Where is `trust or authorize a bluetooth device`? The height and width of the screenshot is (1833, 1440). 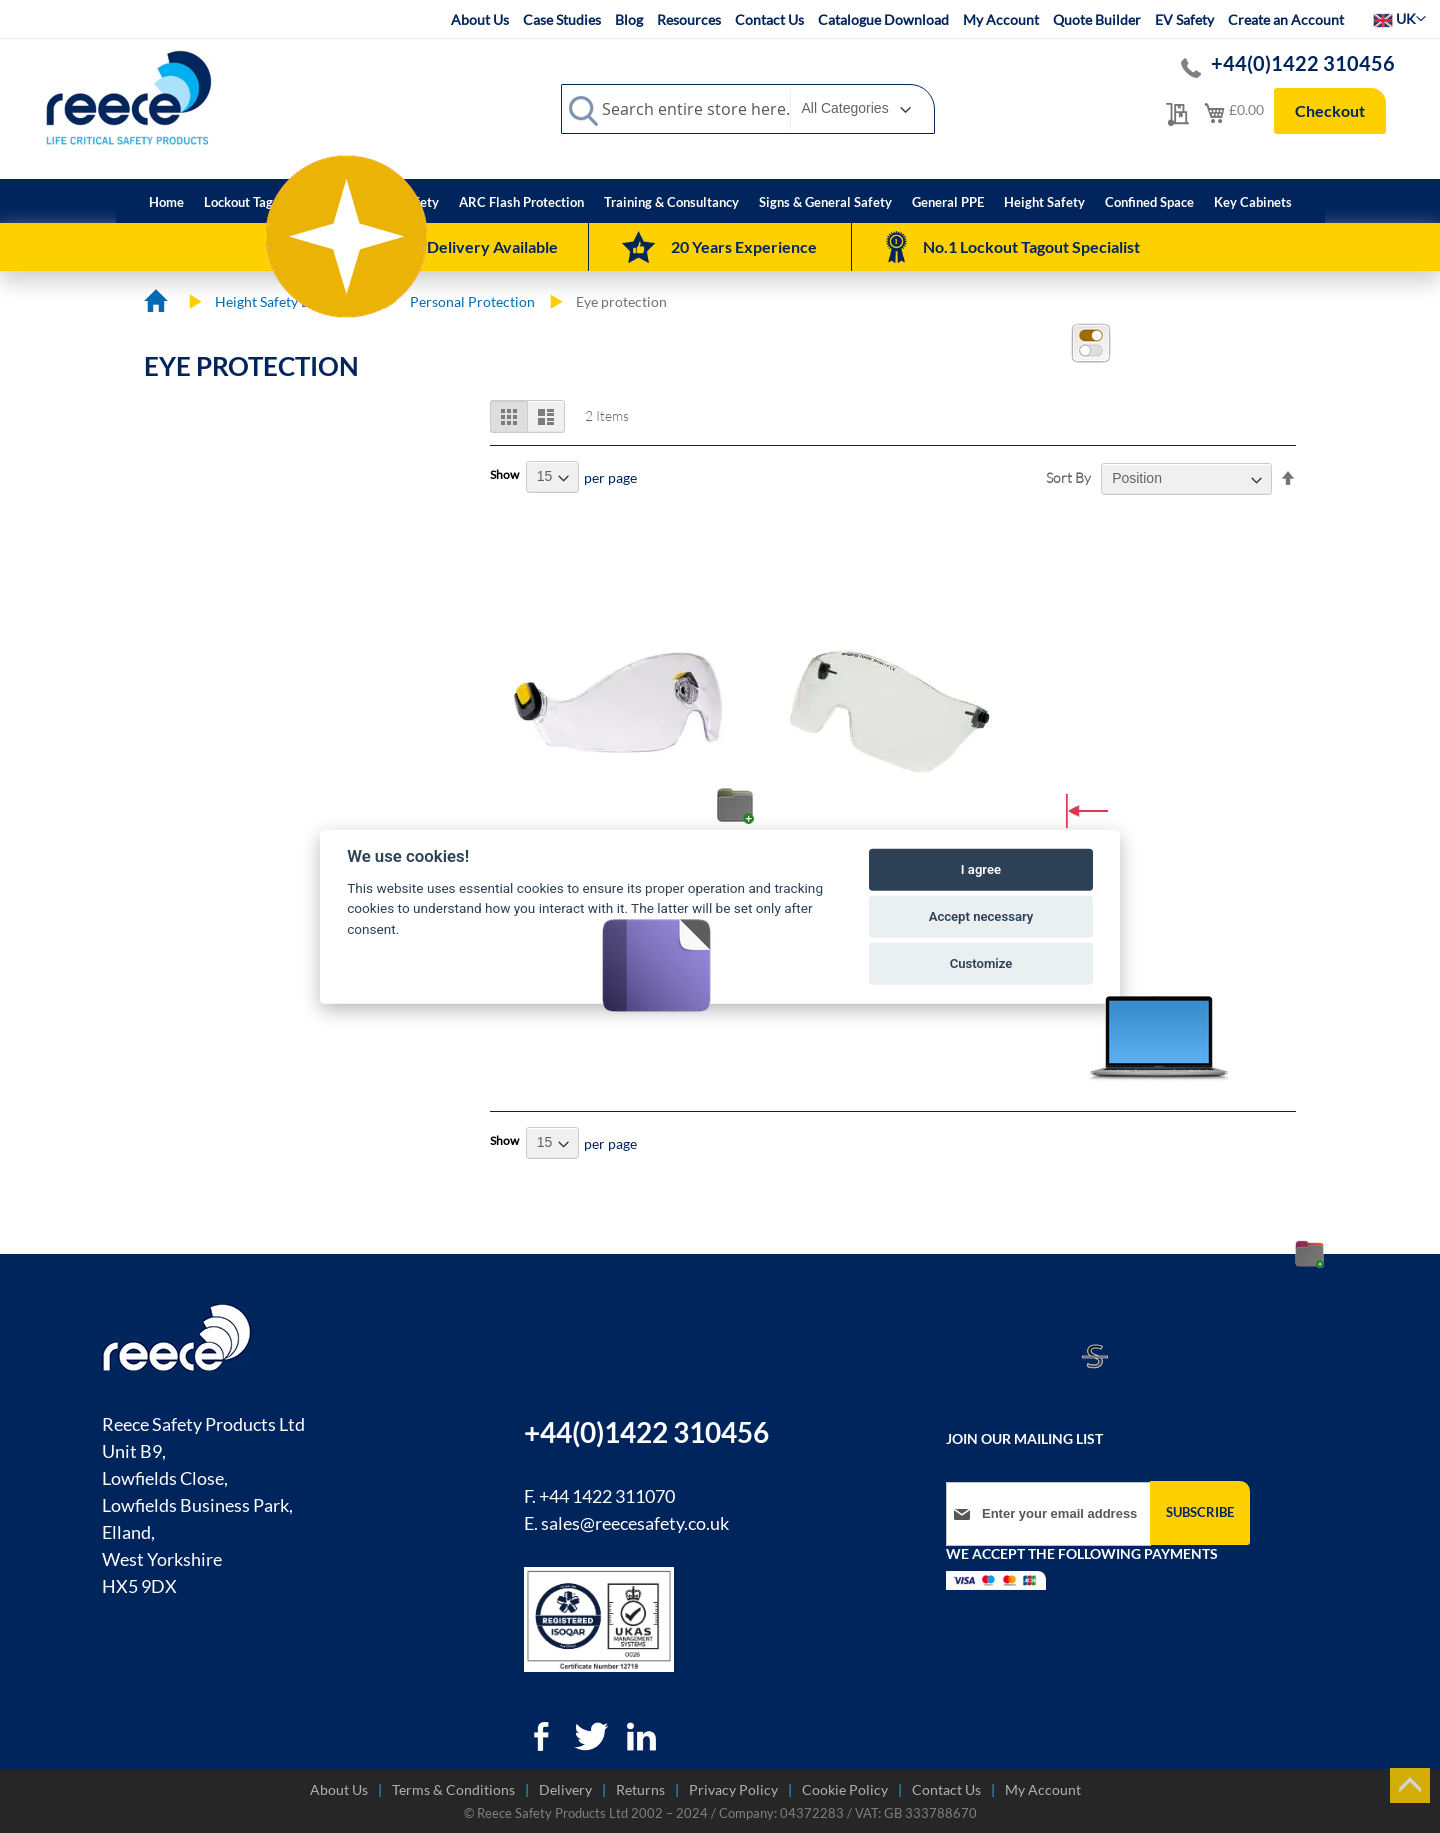
trust or authorize a bluetooth device is located at coordinates (346, 236).